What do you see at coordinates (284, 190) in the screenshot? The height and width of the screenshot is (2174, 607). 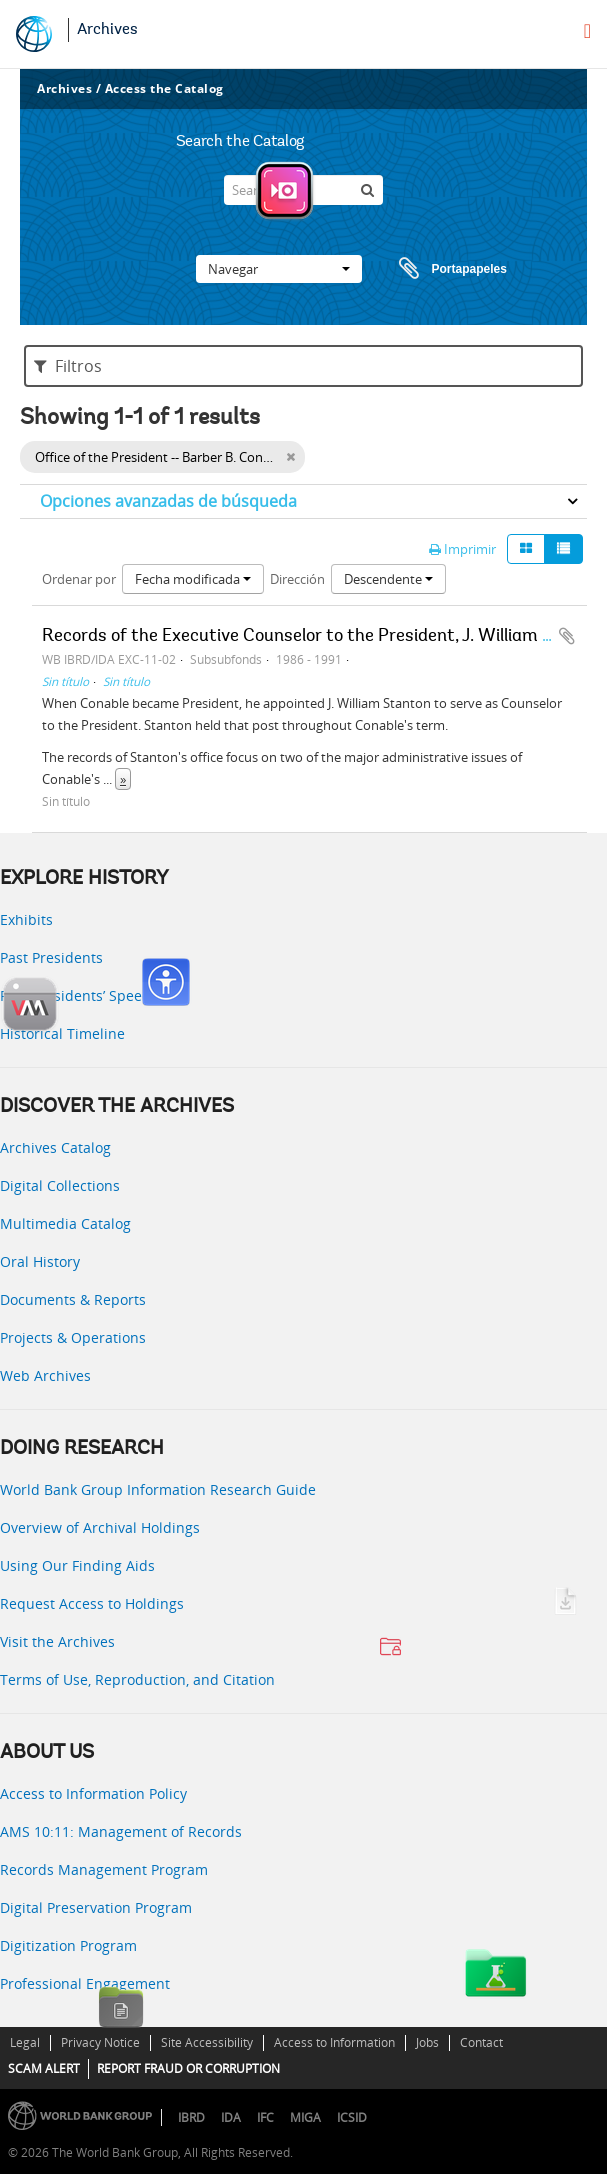 I see `open kooha screen recorder` at bounding box center [284, 190].